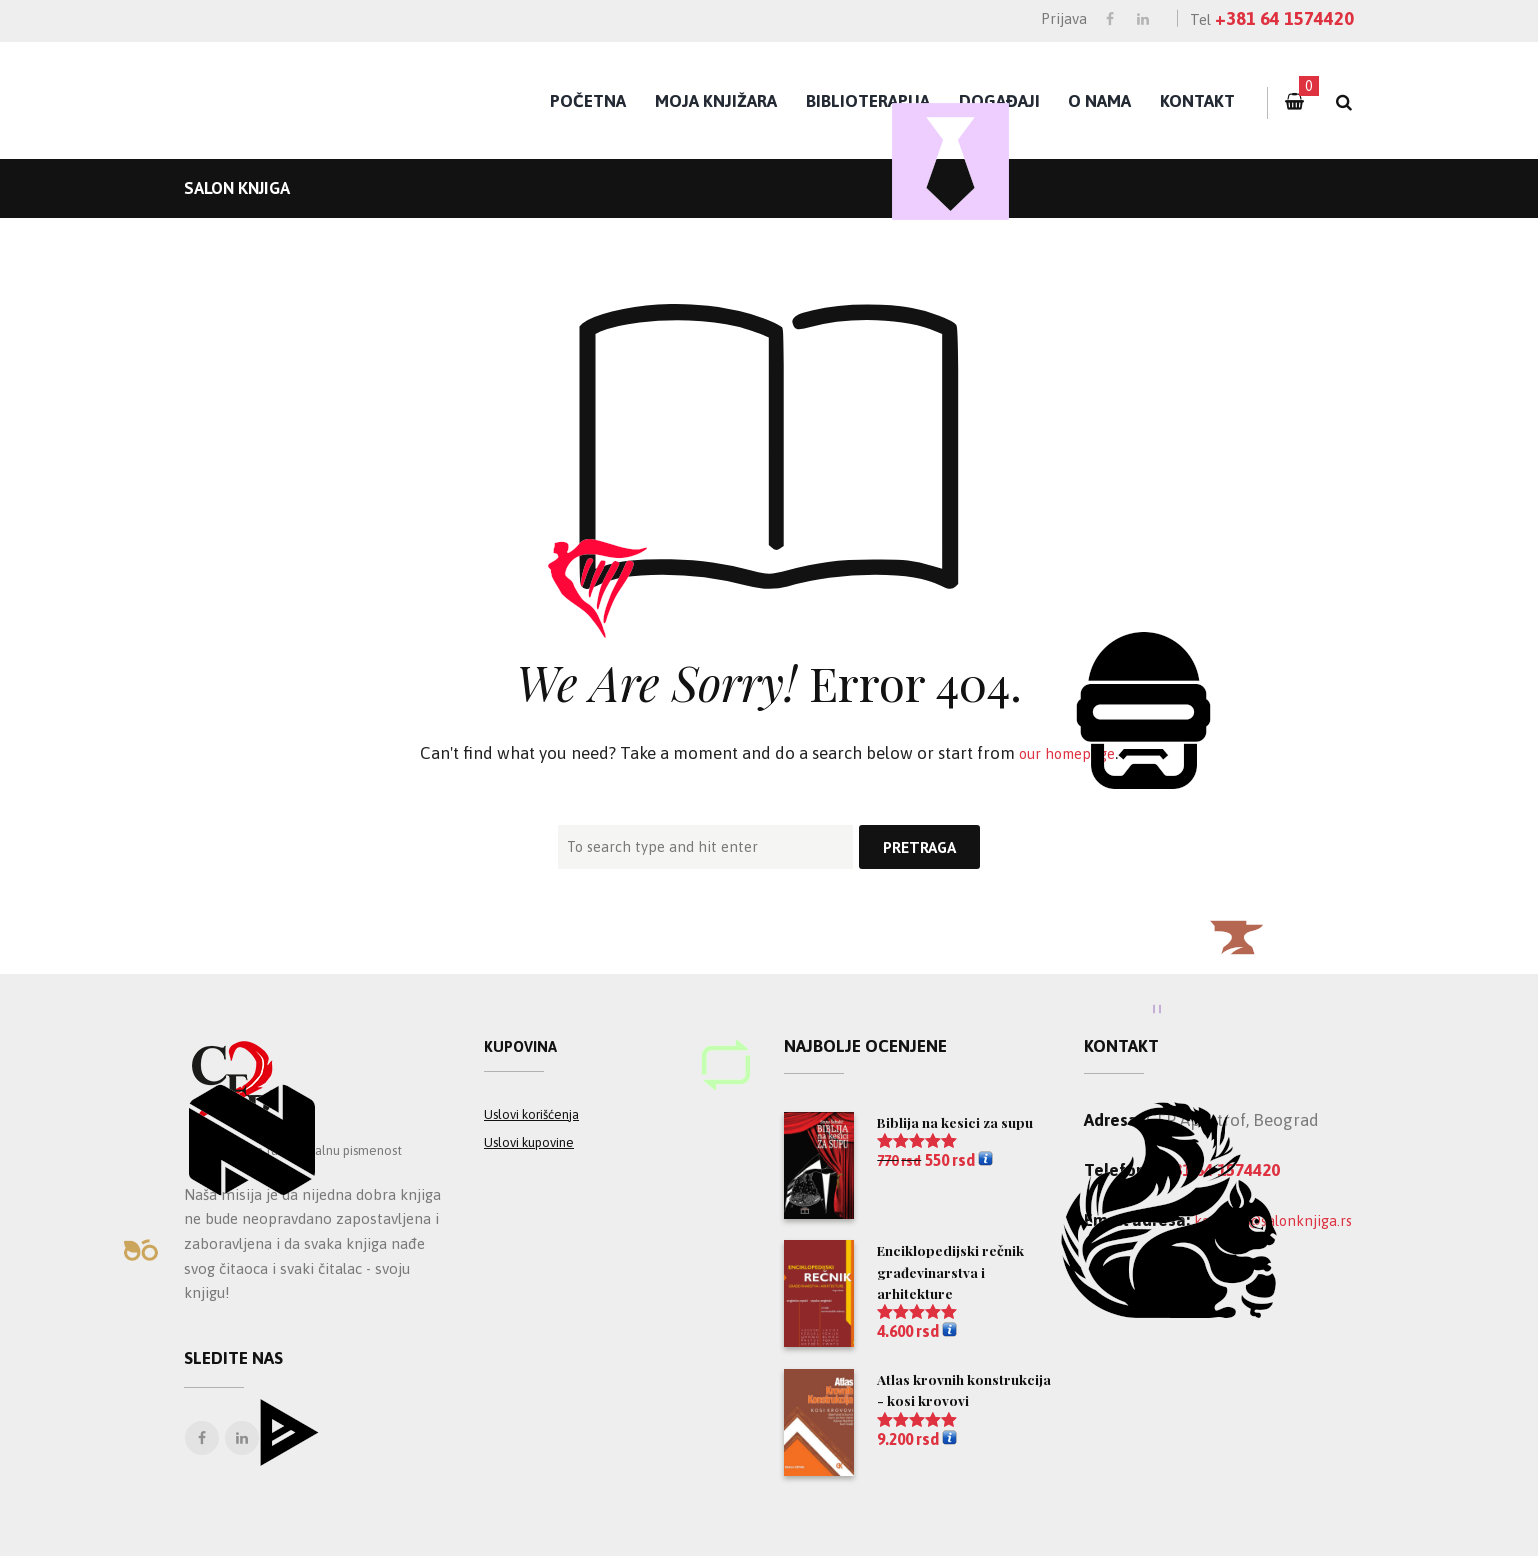 The image size is (1538, 1562). I want to click on pause media playback, so click(1157, 1009).